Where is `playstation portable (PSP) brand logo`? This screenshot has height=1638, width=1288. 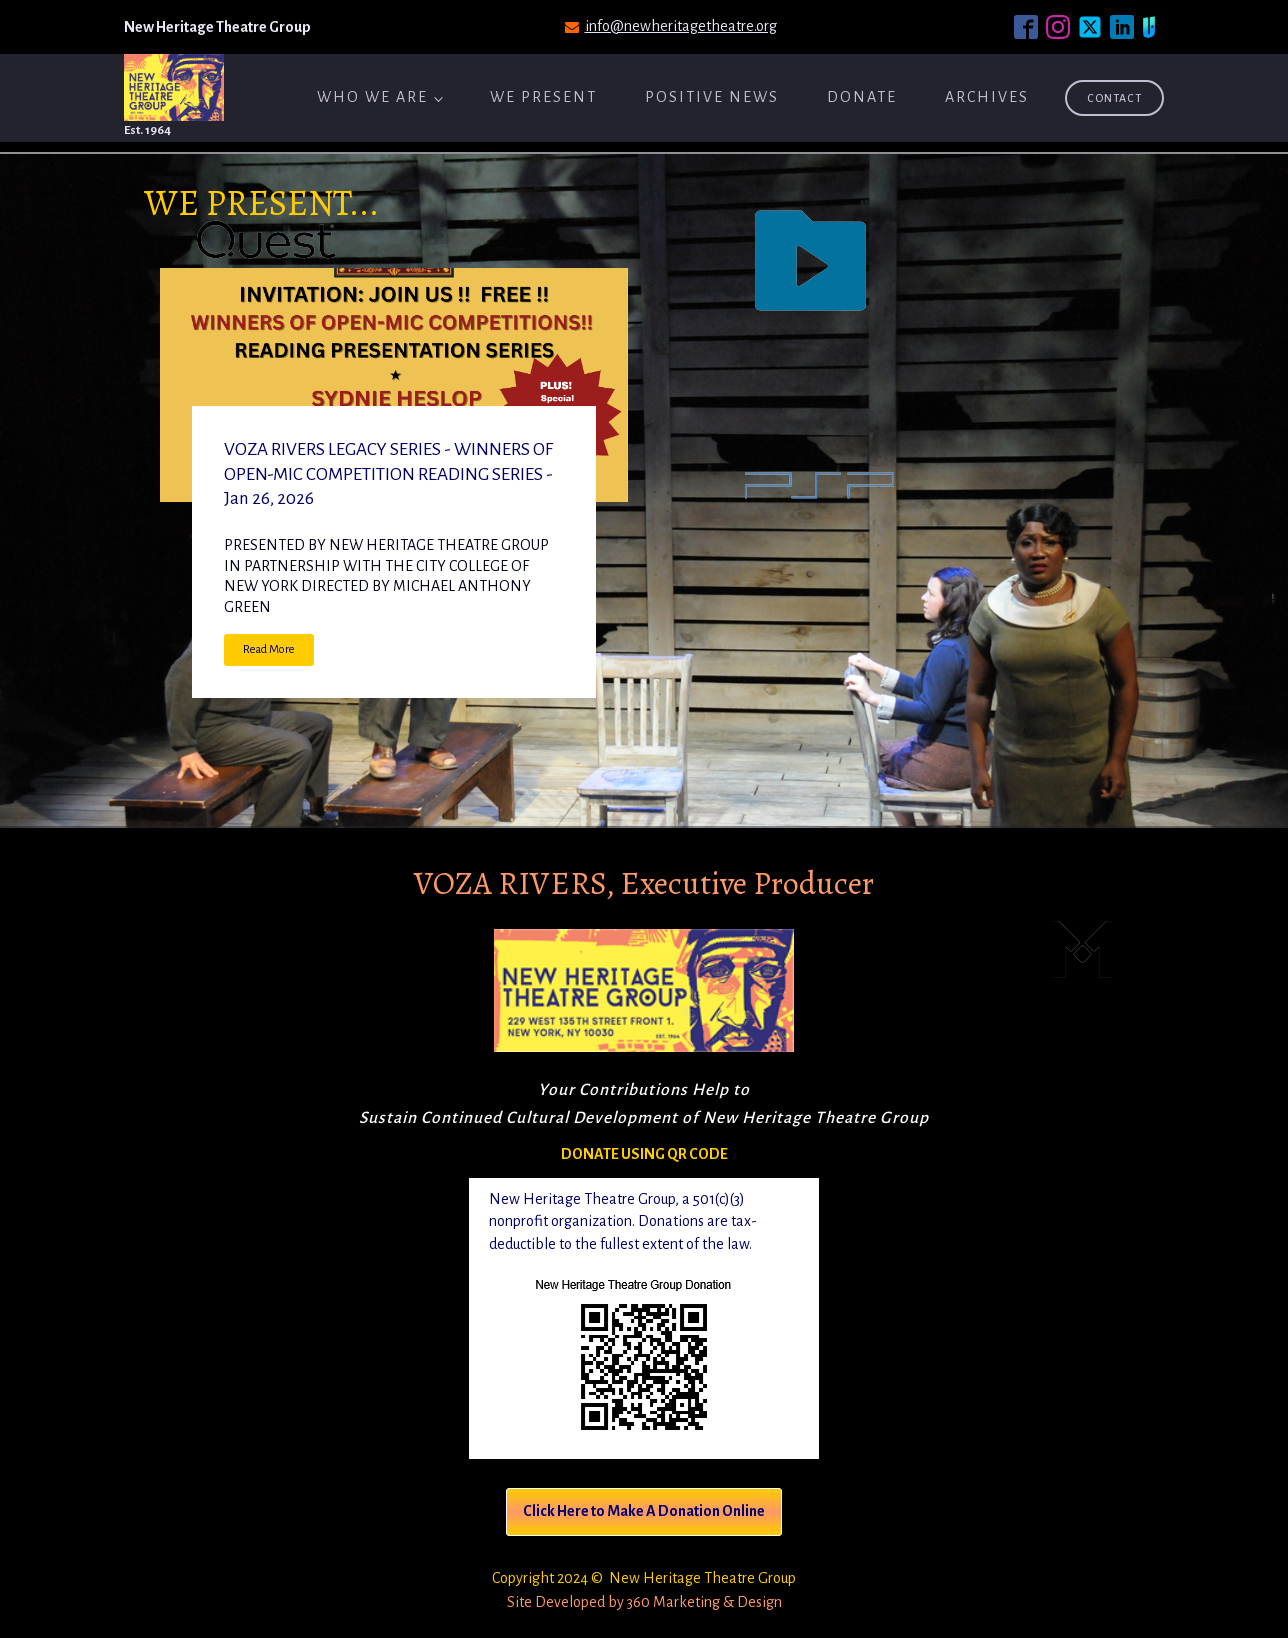 playstation portable (PSP) brand logo is located at coordinates (819, 485).